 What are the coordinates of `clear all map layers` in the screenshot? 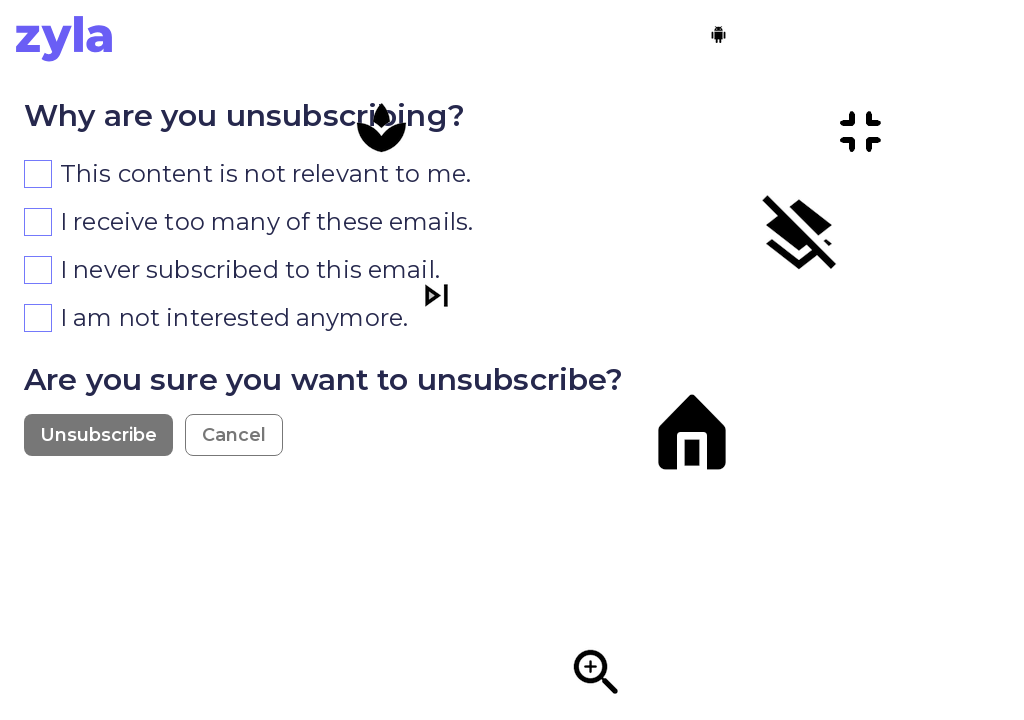 It's located at (799, 236).